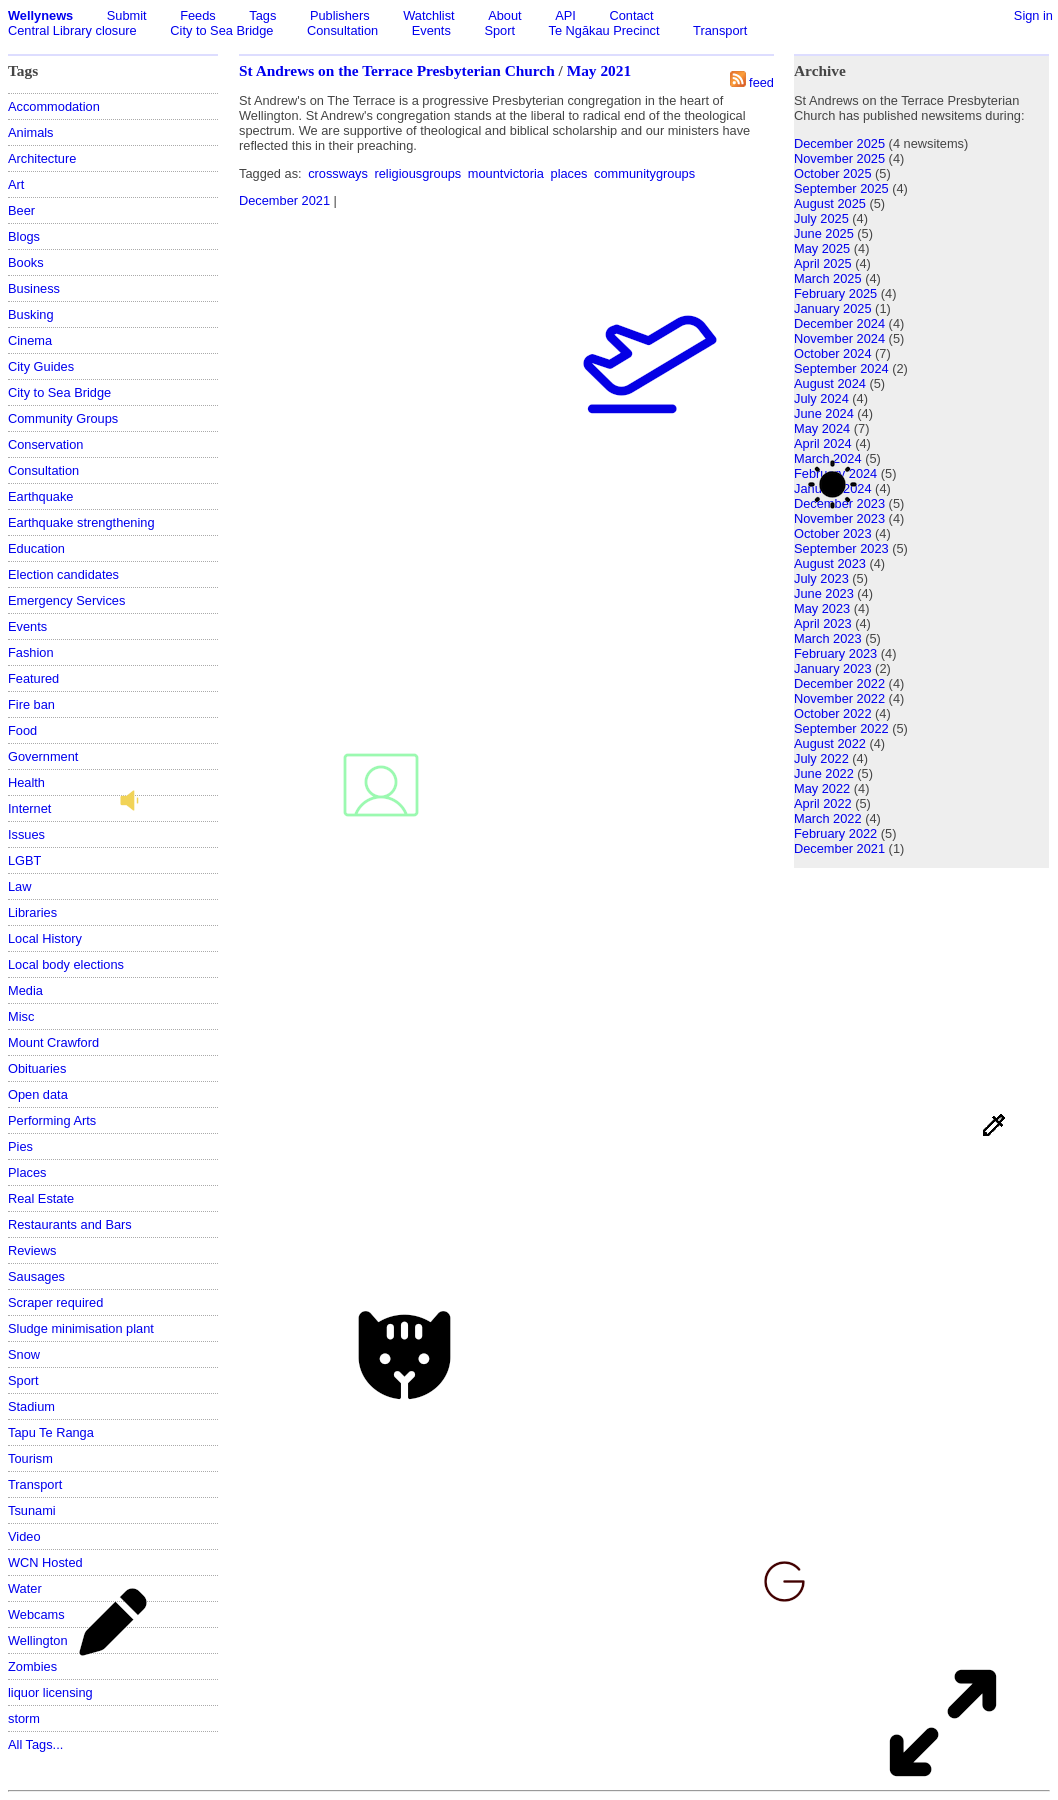 The width and height of the screenshot is (1058, 1800). Describe the element at coordinates (113, 1622) in the screenshot. I see `edit or modify content` at that location.